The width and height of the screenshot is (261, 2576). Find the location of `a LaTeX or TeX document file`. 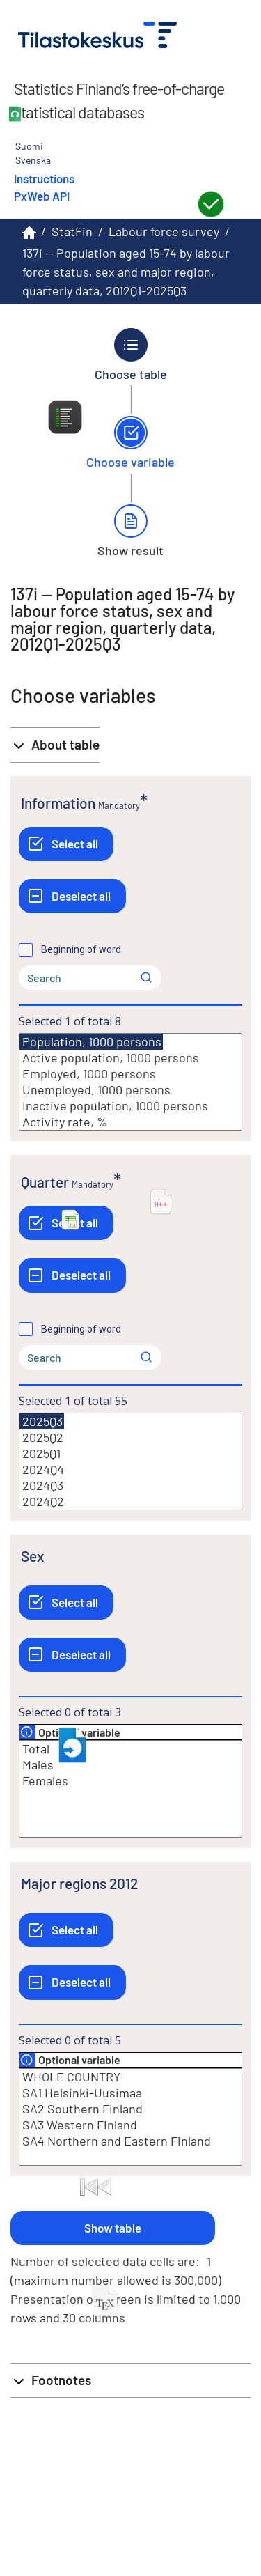

a LaTeX or TeX document file is located at coordinates (105, 2301).